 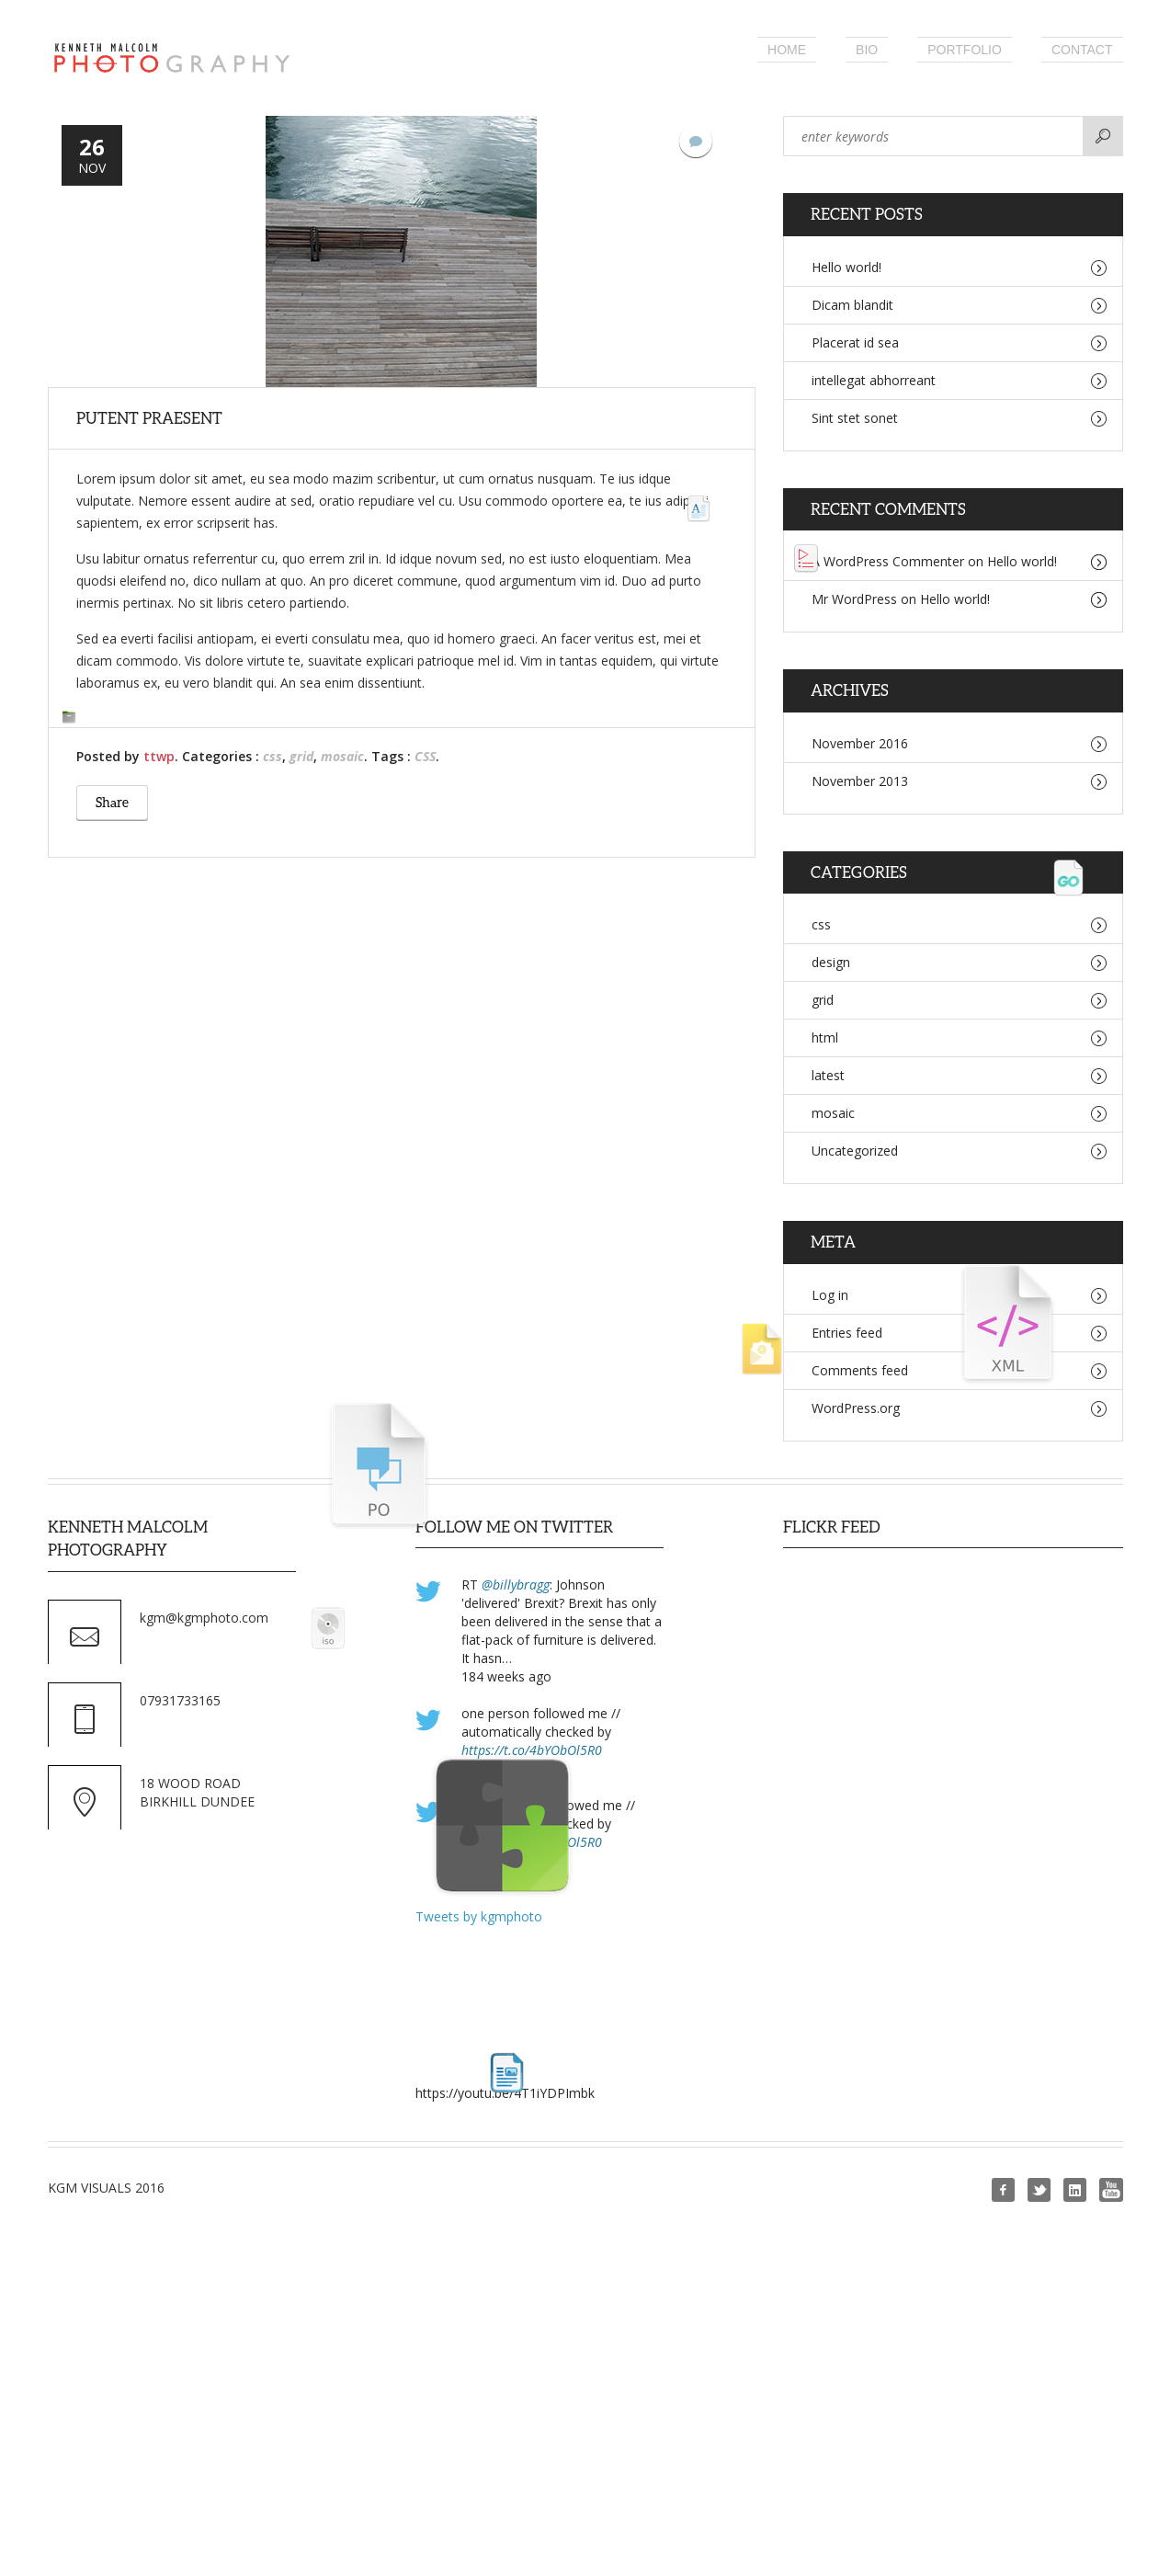 I want to click on an mp3 playlist file, so click(x=806, y=558).